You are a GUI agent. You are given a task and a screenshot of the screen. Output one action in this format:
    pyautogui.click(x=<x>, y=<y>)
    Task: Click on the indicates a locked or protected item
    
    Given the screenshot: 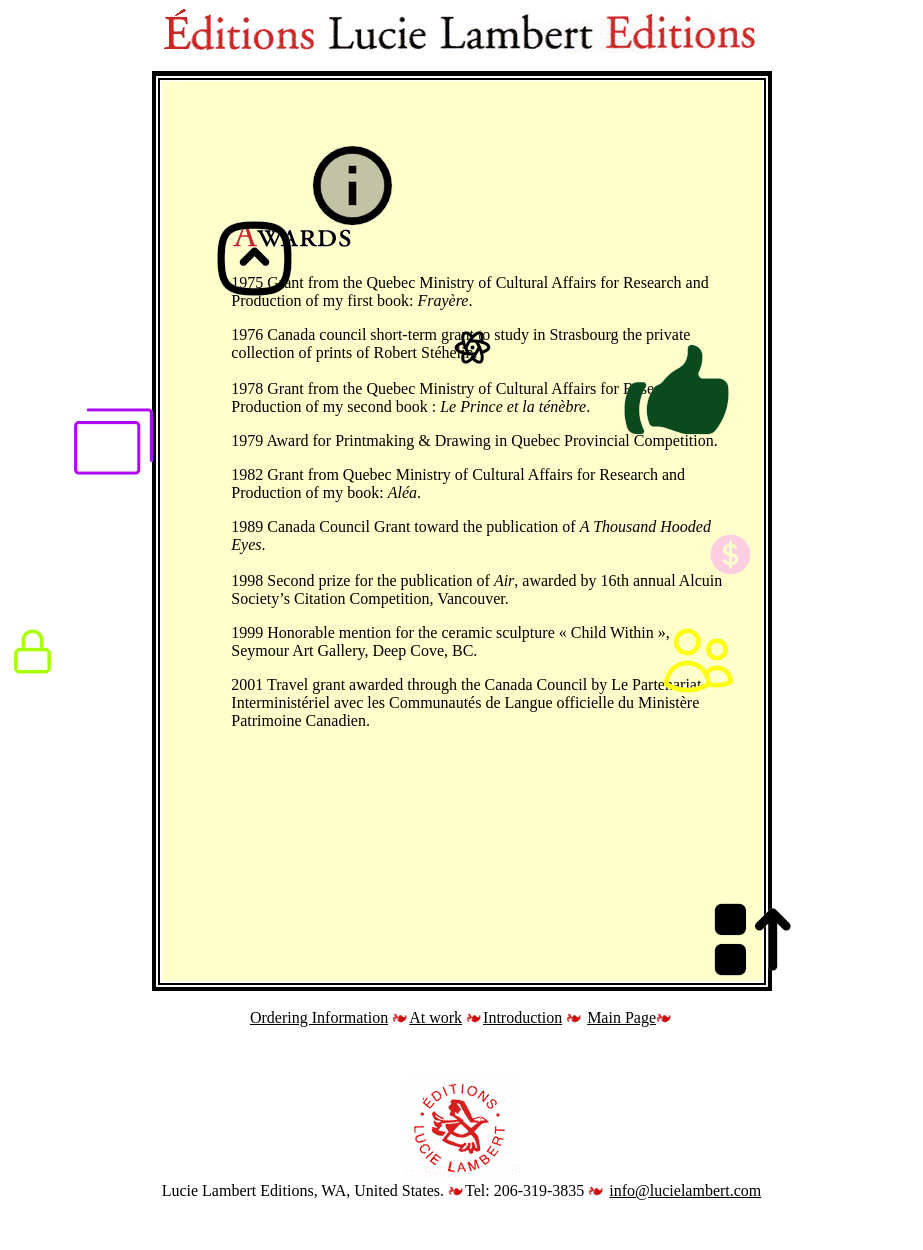 What is the action you would take?
    pyautogui.click(x=32, y=651)
    